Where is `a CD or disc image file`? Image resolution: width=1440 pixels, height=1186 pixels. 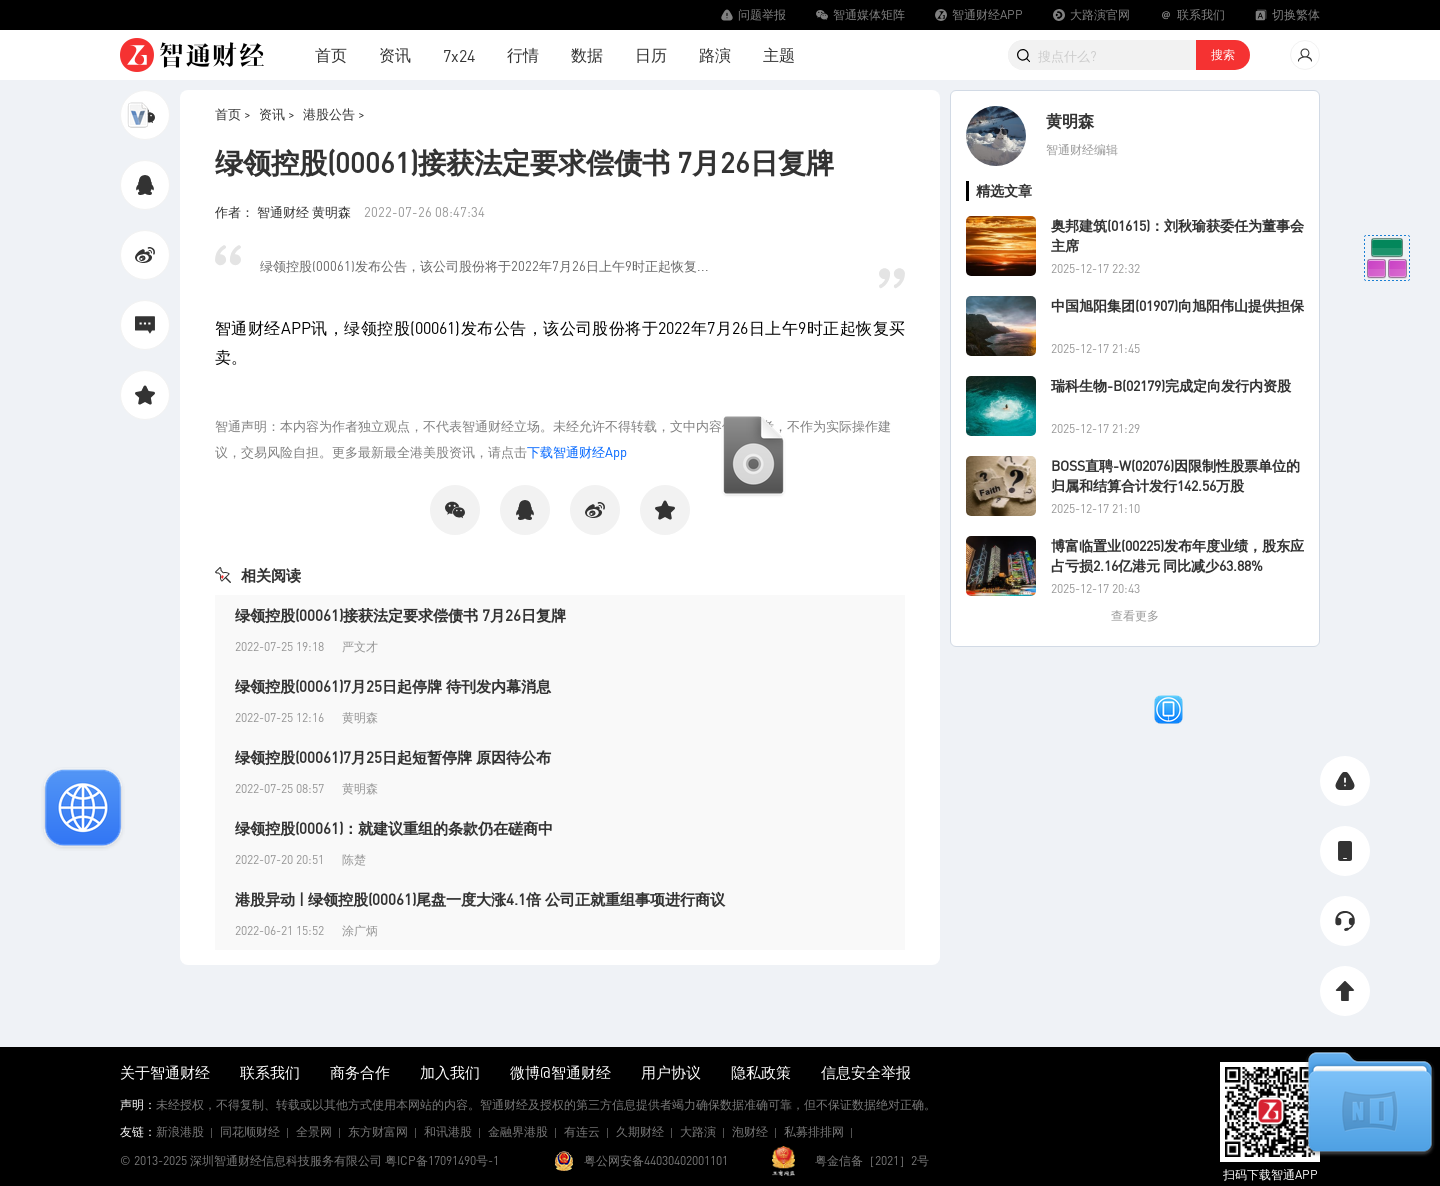
a CD or disc image file is located at coordinates (753, 456).